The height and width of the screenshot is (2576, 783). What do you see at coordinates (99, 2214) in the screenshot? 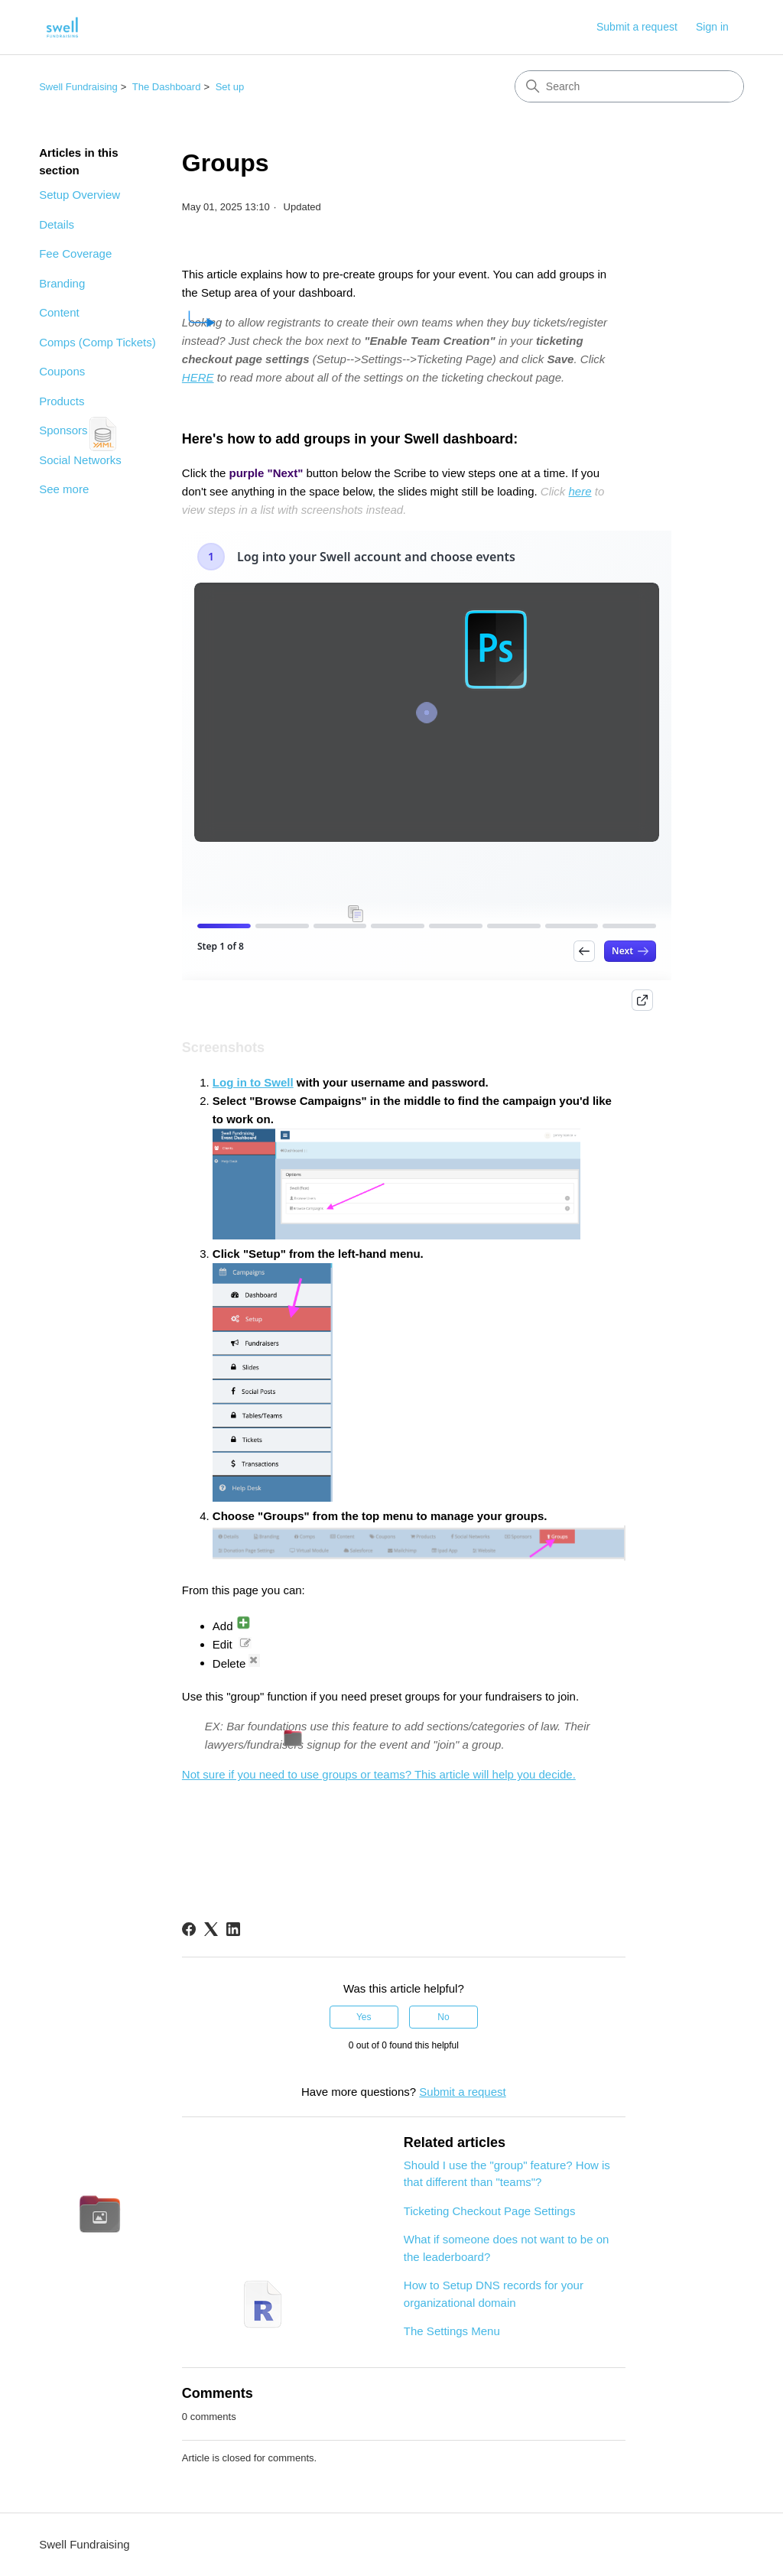
I see `open your pictures folder` at bounding box center [99, 2214].